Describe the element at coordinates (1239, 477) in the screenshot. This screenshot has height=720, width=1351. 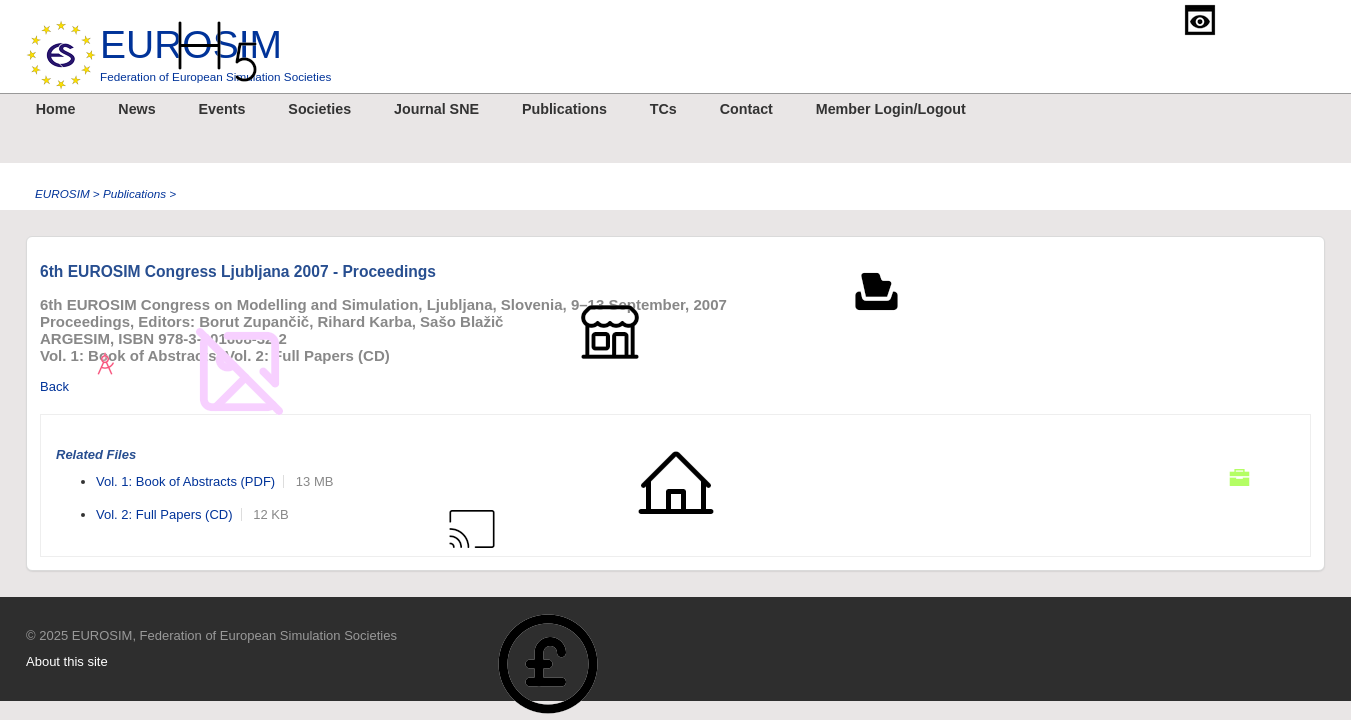
I see `access work or business-related content` at that location.